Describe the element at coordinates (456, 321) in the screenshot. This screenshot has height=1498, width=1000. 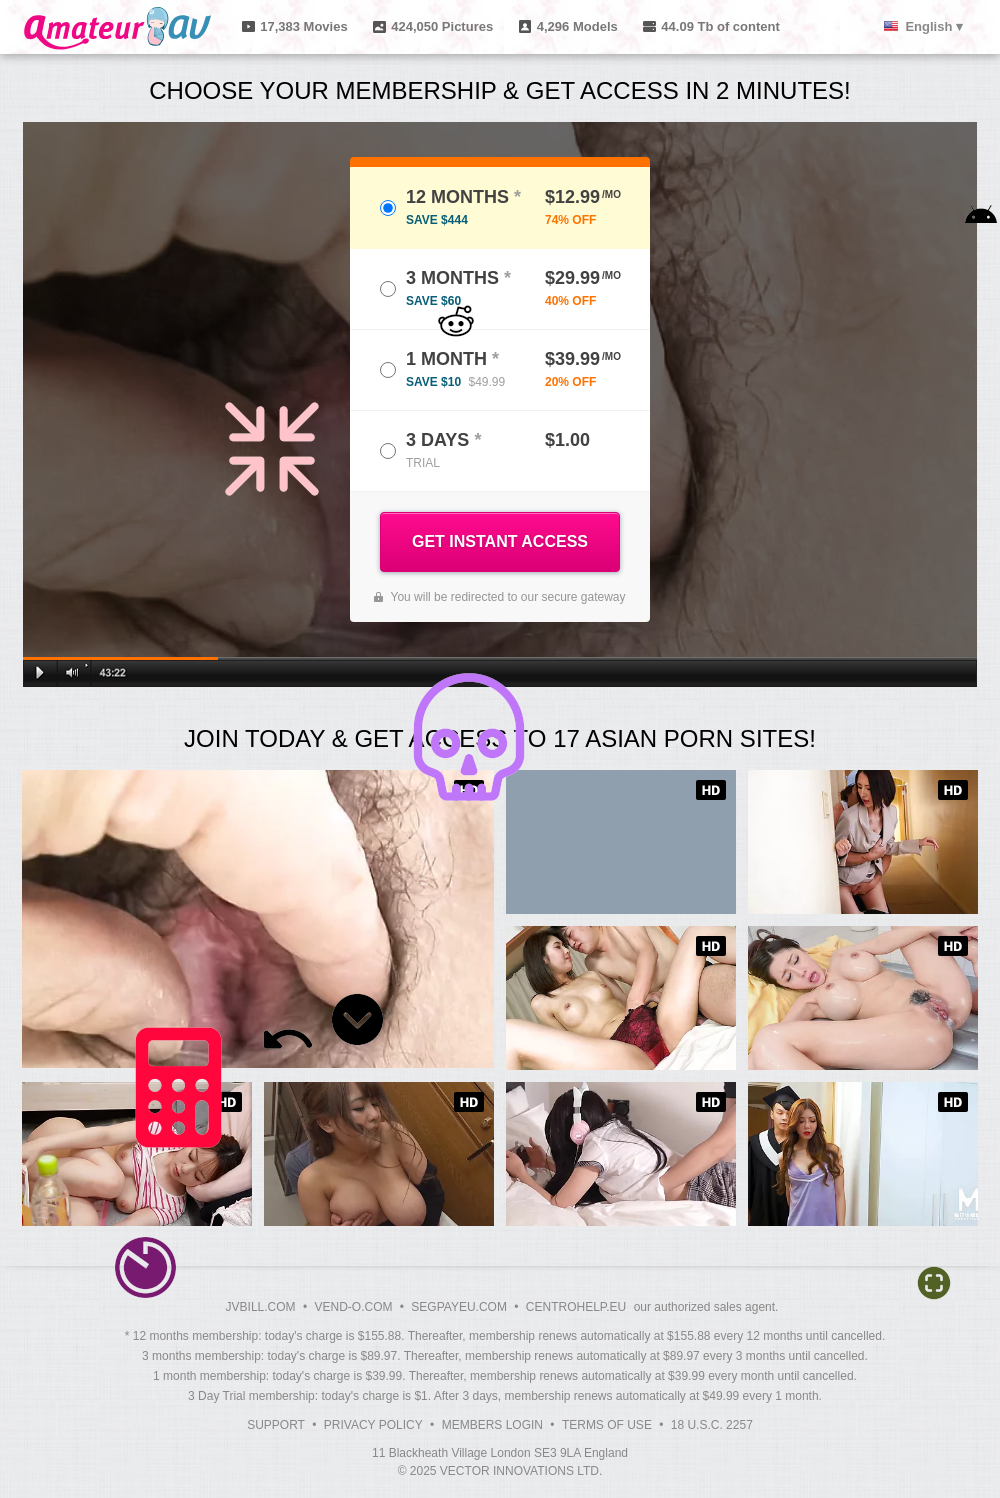
I see `open Reddit app` at that location.